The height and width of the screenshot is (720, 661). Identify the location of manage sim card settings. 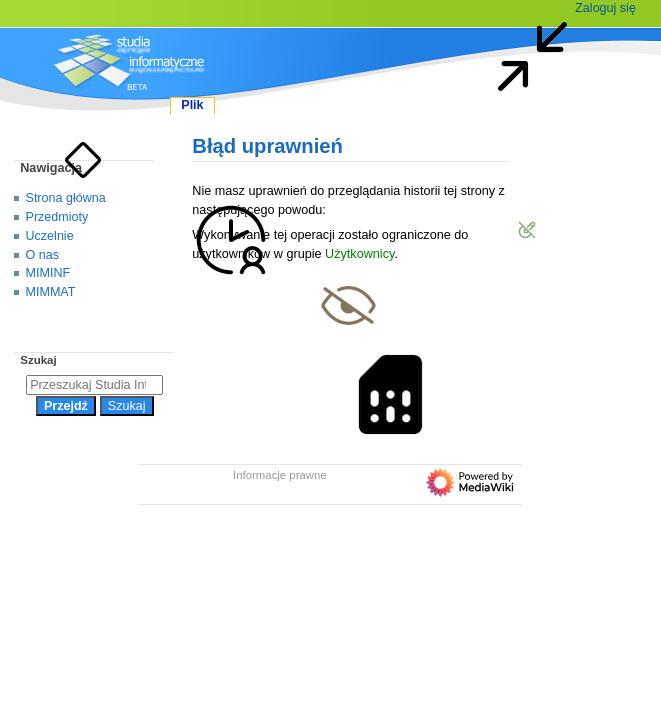
(390, 394).